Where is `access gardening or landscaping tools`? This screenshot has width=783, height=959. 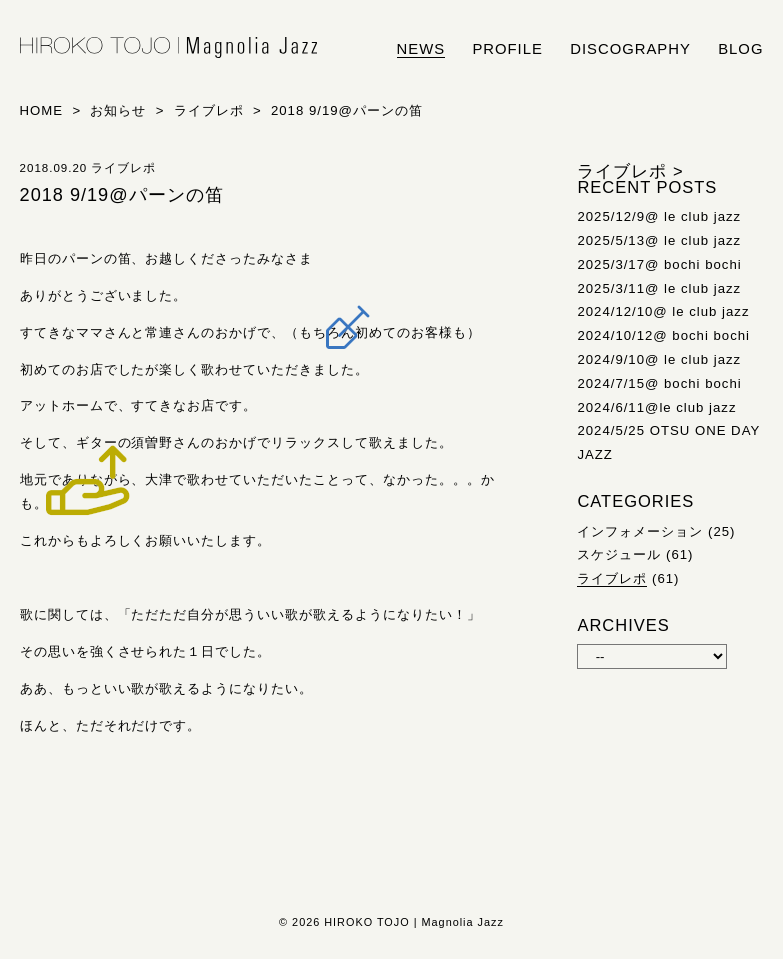 access gardening or landscaping tools is located at coordinates (347, 328).